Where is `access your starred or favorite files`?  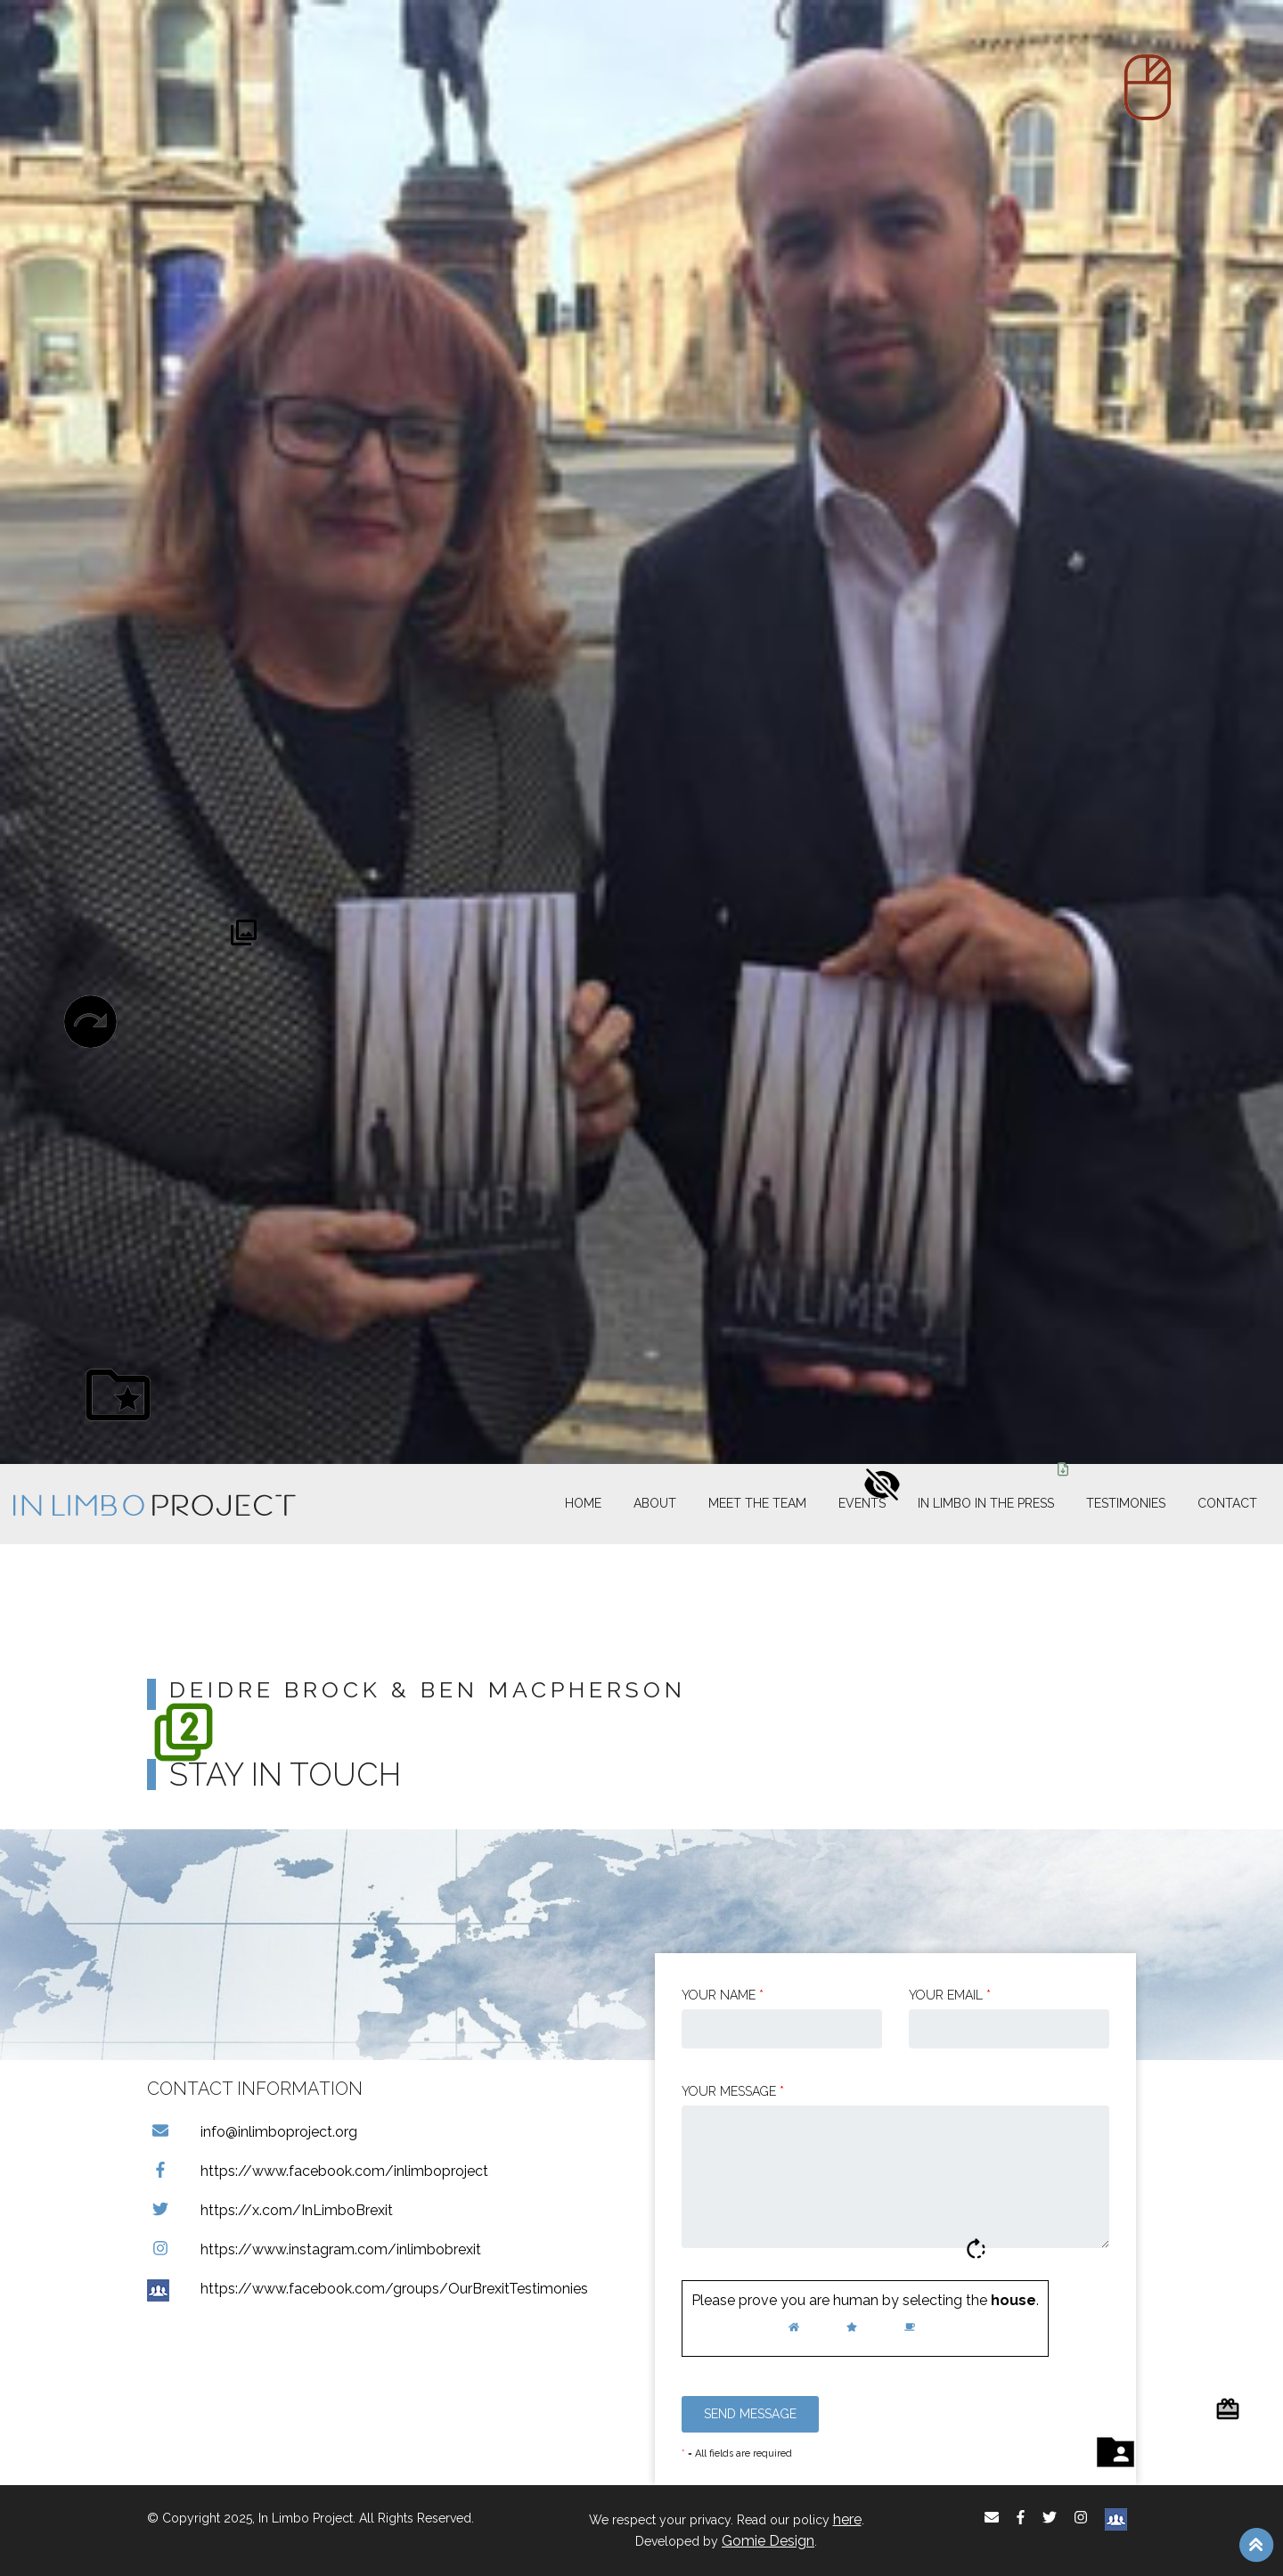
access your starred or favorite files is located at coordinates (118, 1394).